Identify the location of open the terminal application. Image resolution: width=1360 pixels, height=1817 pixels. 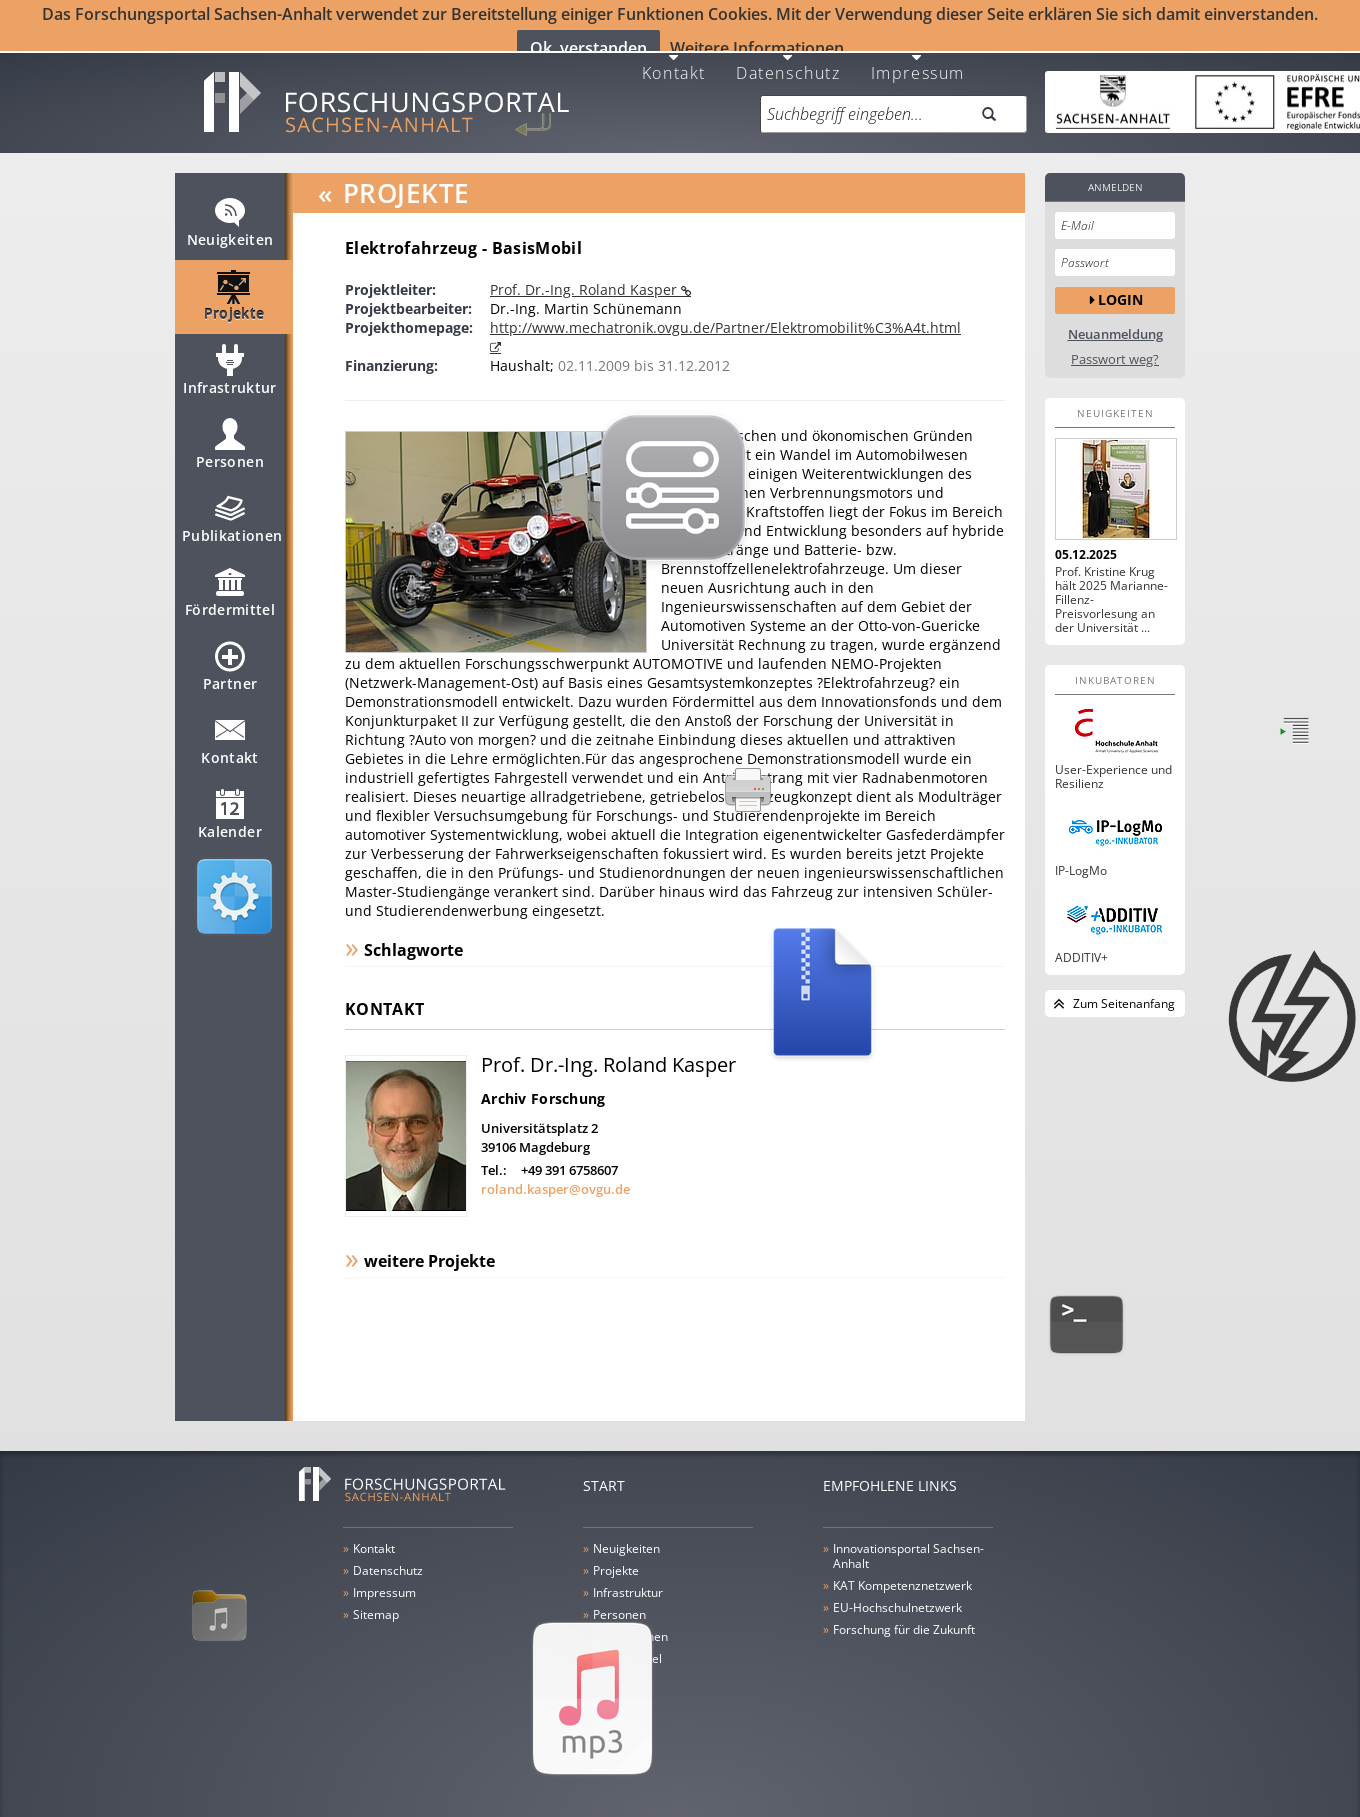
(1086, 1324).